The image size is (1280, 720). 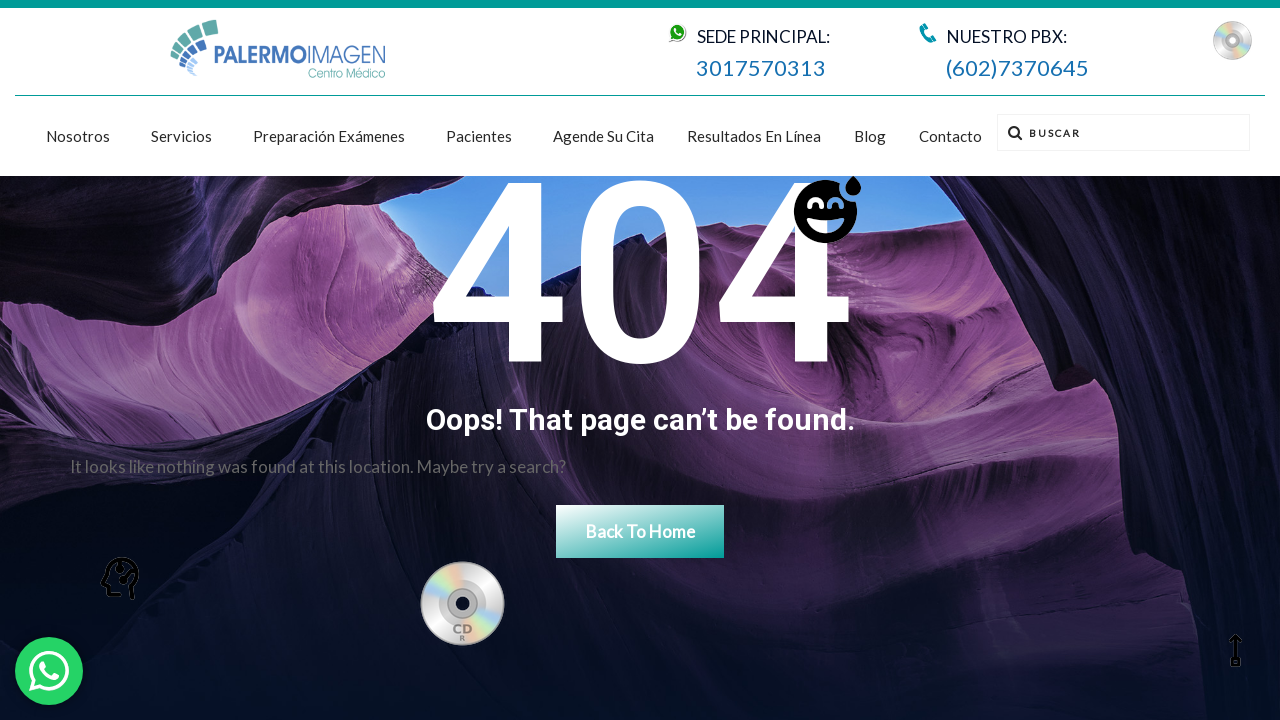 I want to click on access AI or machine learning features, so click(x=120, y=578).